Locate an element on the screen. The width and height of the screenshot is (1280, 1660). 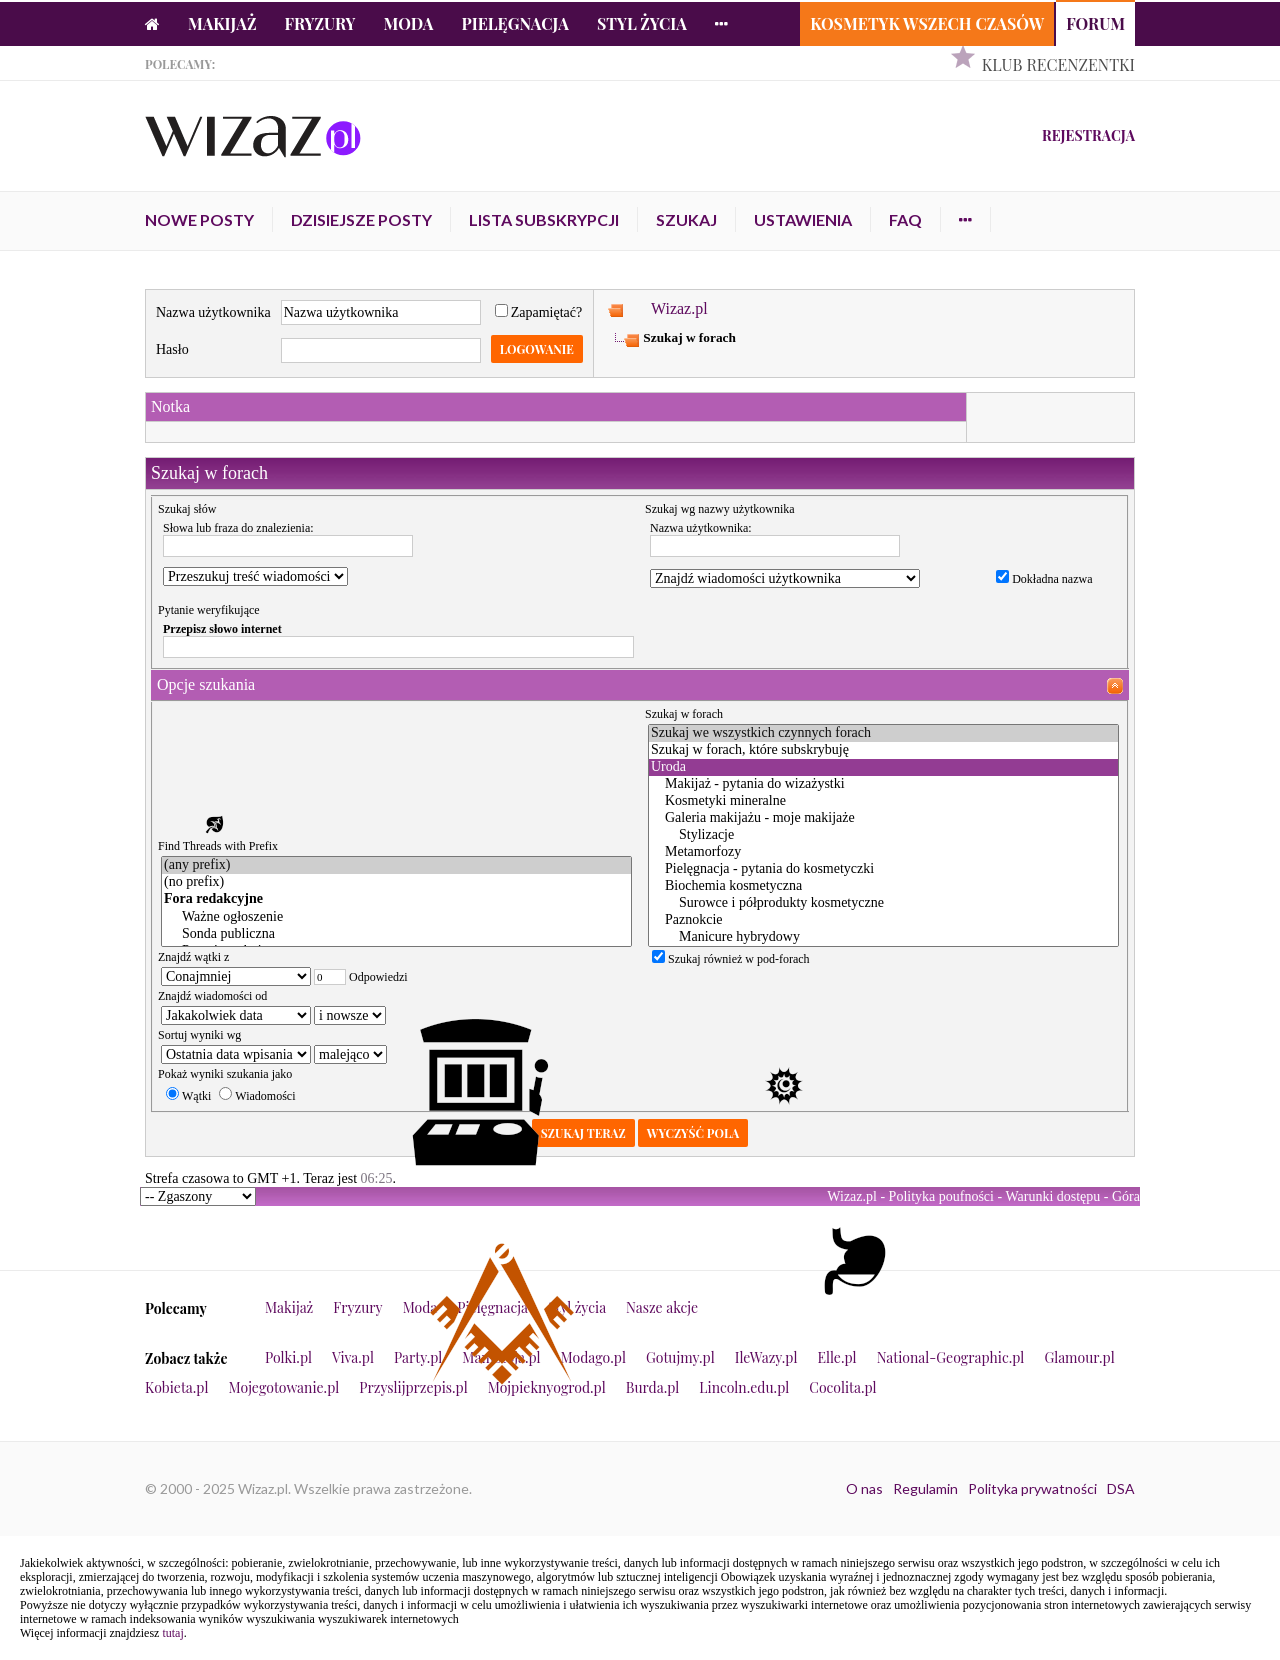
nature or plant category in a game inventory is located at coordinates (214, 824).